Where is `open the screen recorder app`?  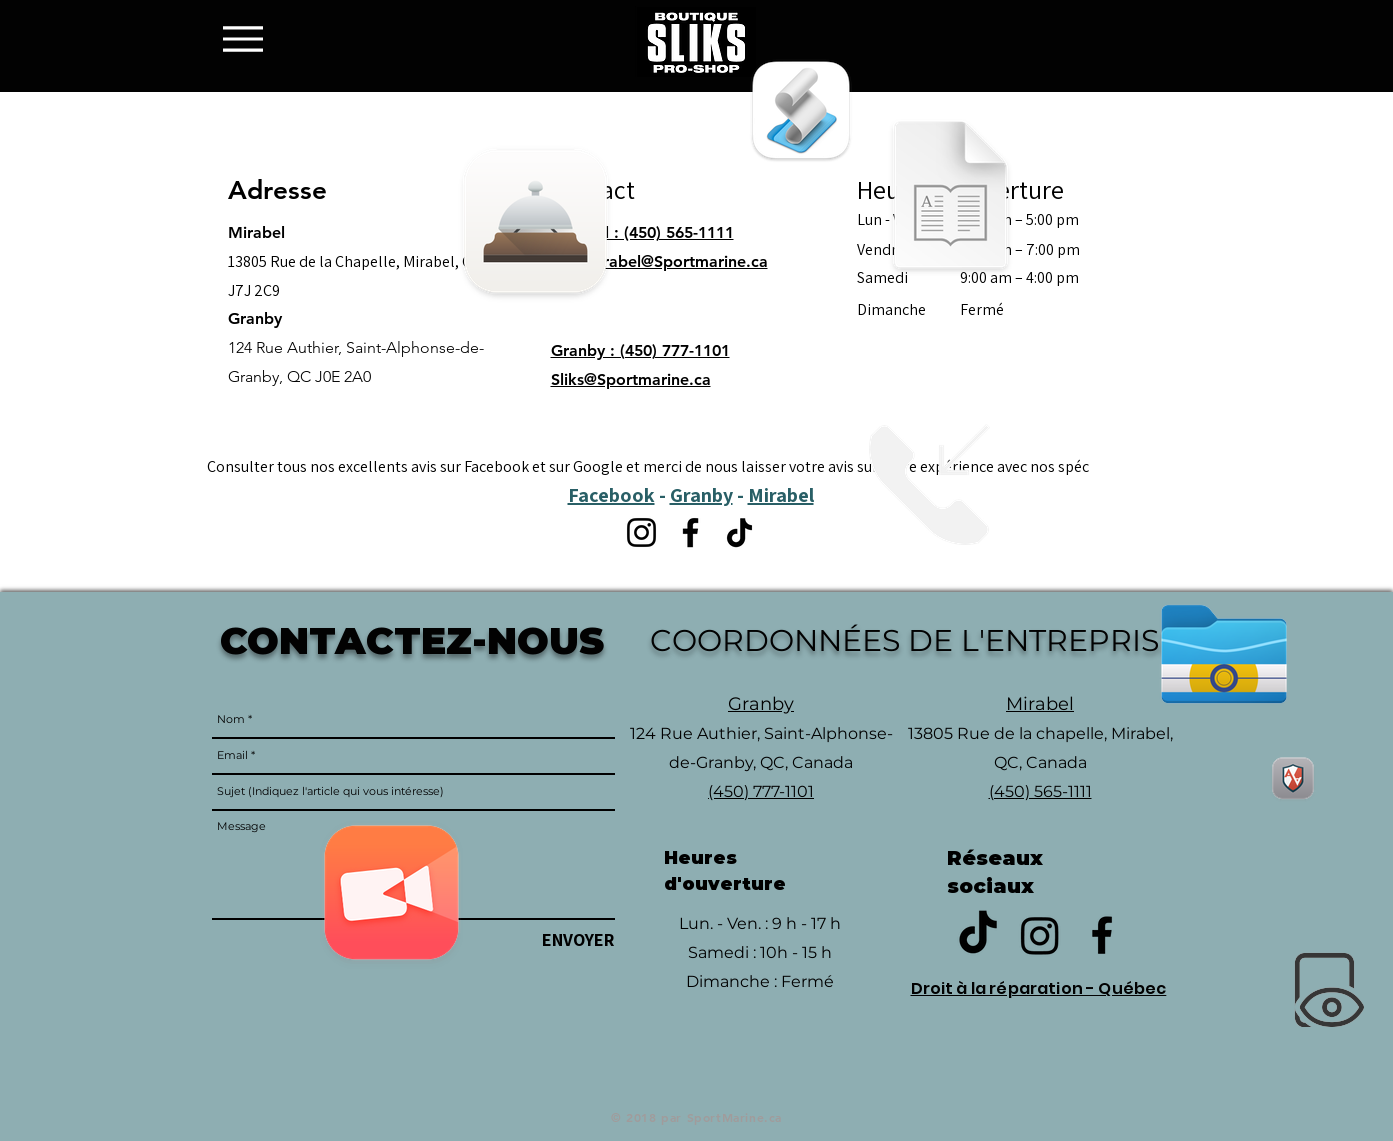
open the screen recorder app is located at coordinates (391, 892).